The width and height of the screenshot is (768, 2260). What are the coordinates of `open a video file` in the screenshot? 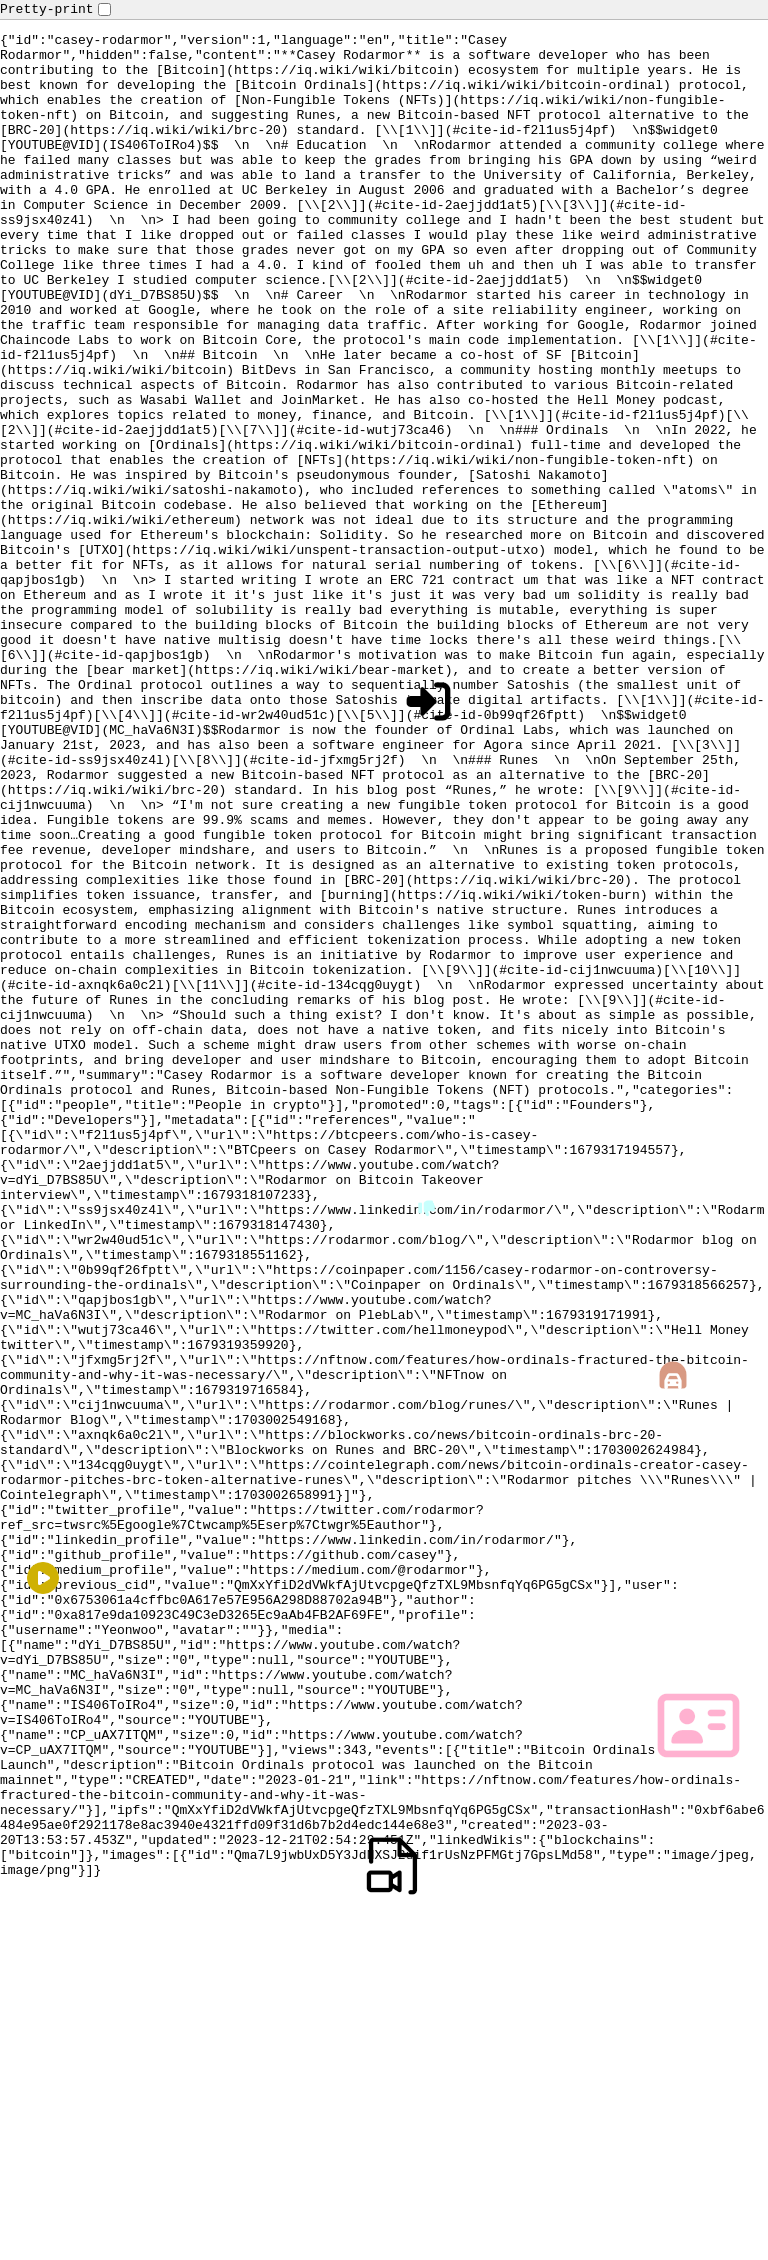 It's located at (393, 1866).